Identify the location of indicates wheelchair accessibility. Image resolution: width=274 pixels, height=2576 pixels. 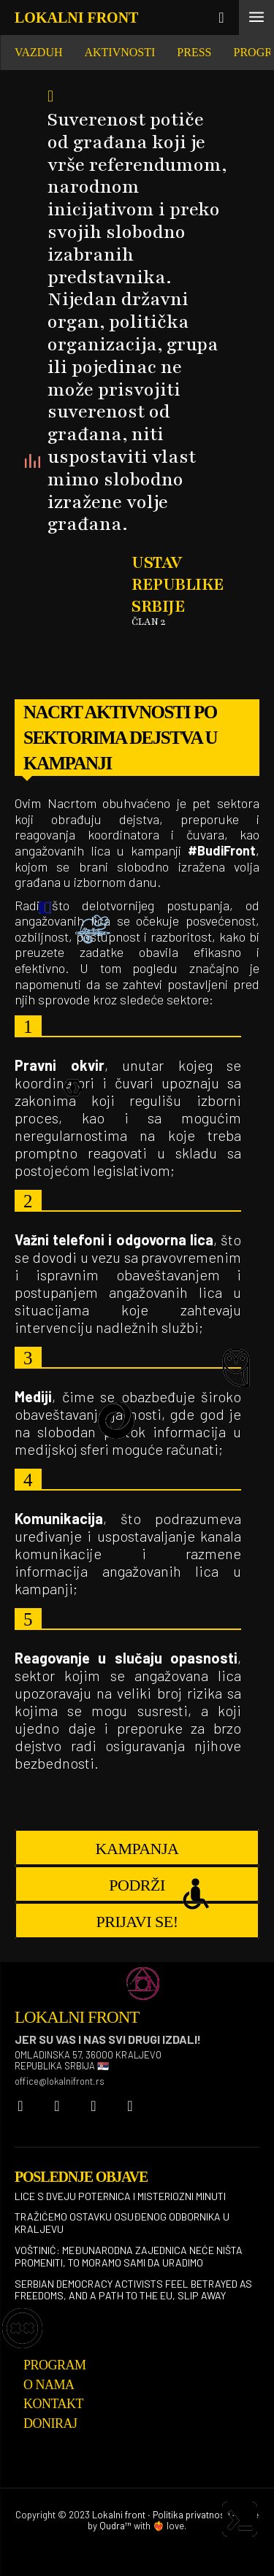
(195, 1893).